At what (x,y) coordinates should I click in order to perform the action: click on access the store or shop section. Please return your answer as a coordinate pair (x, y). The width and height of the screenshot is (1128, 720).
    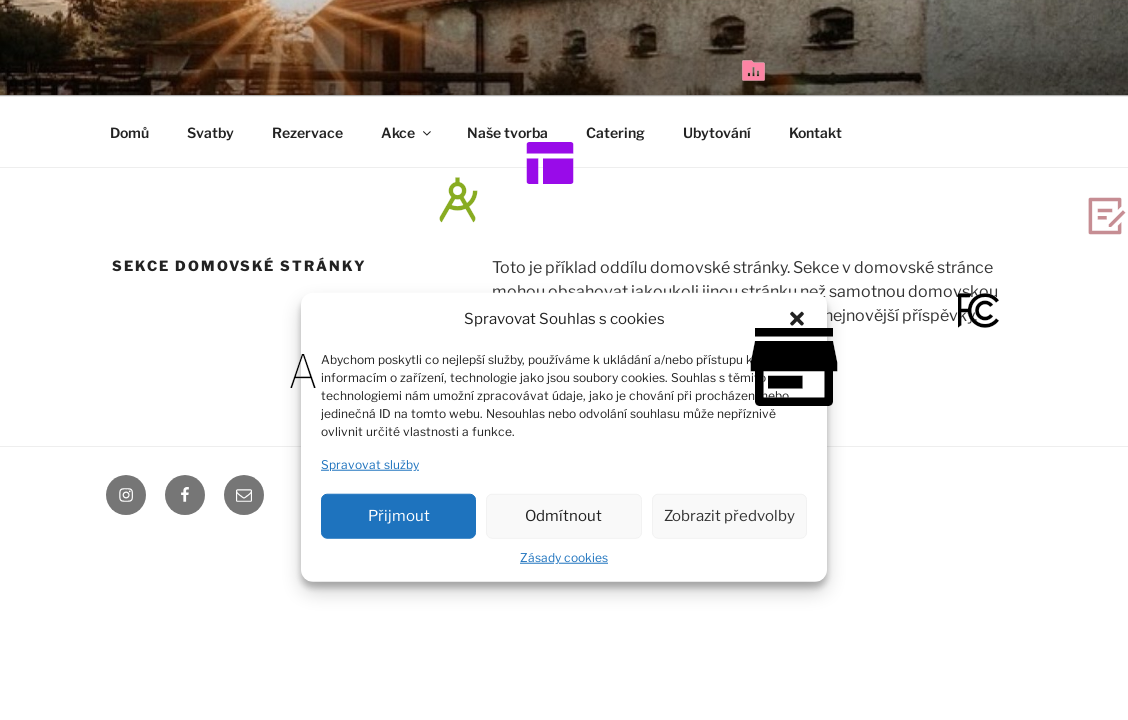
    Looking at the image, I should click on (794, 367).